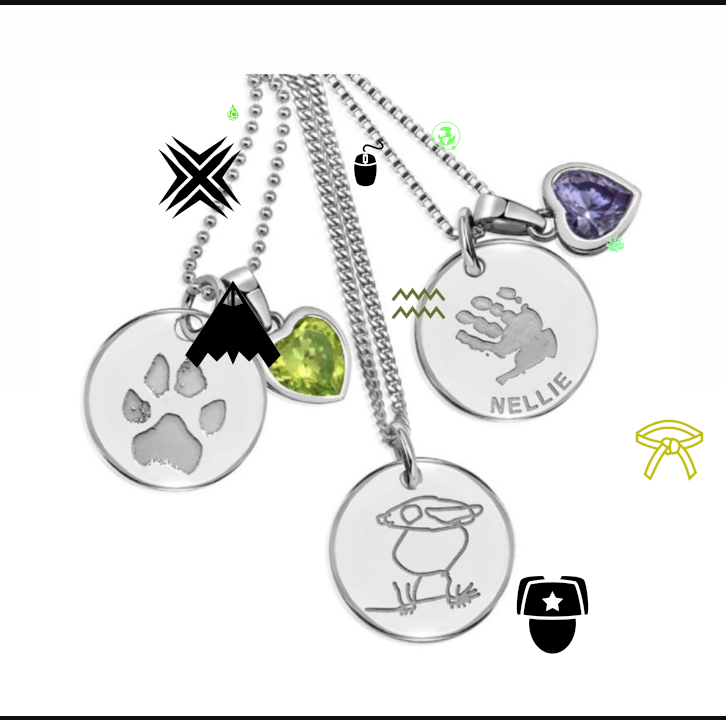 The height and width of the screenshot is (720, 726). I want to click on a decorative cross or star emblem for game UI, so click(199, 177).